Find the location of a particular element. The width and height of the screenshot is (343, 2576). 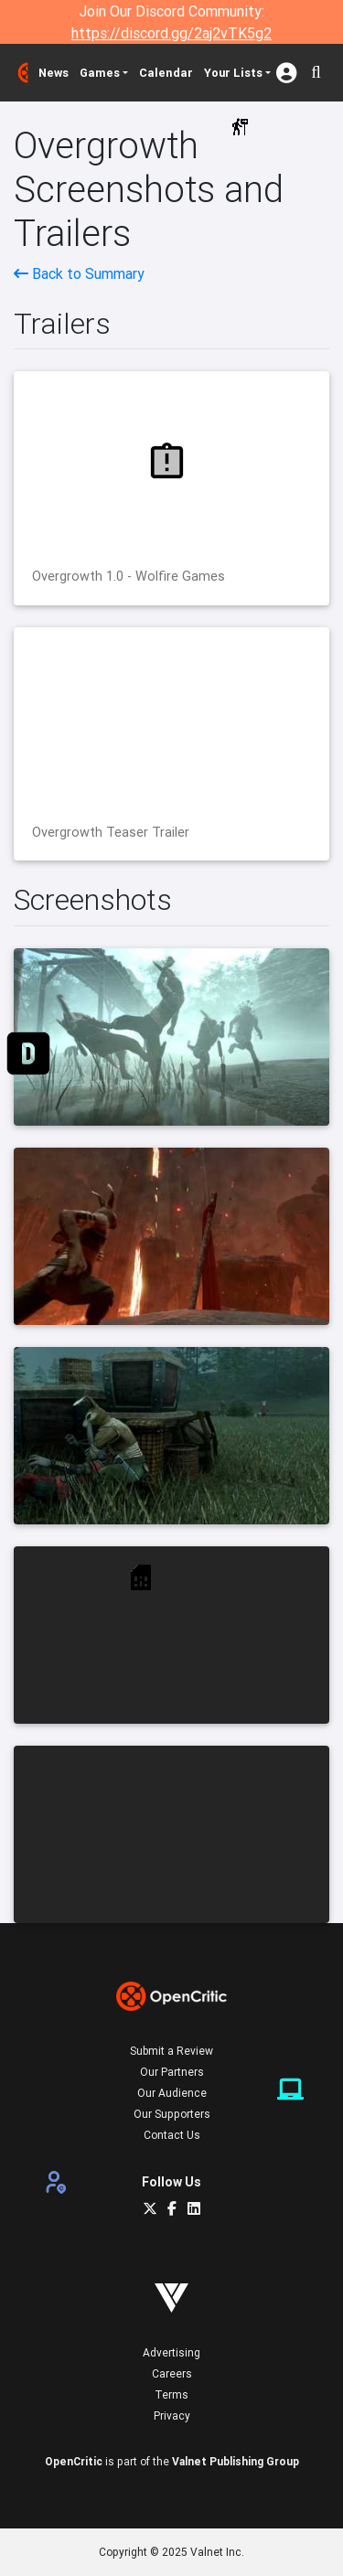

follow directions or navigation signs is located at coordinates (240, 126).